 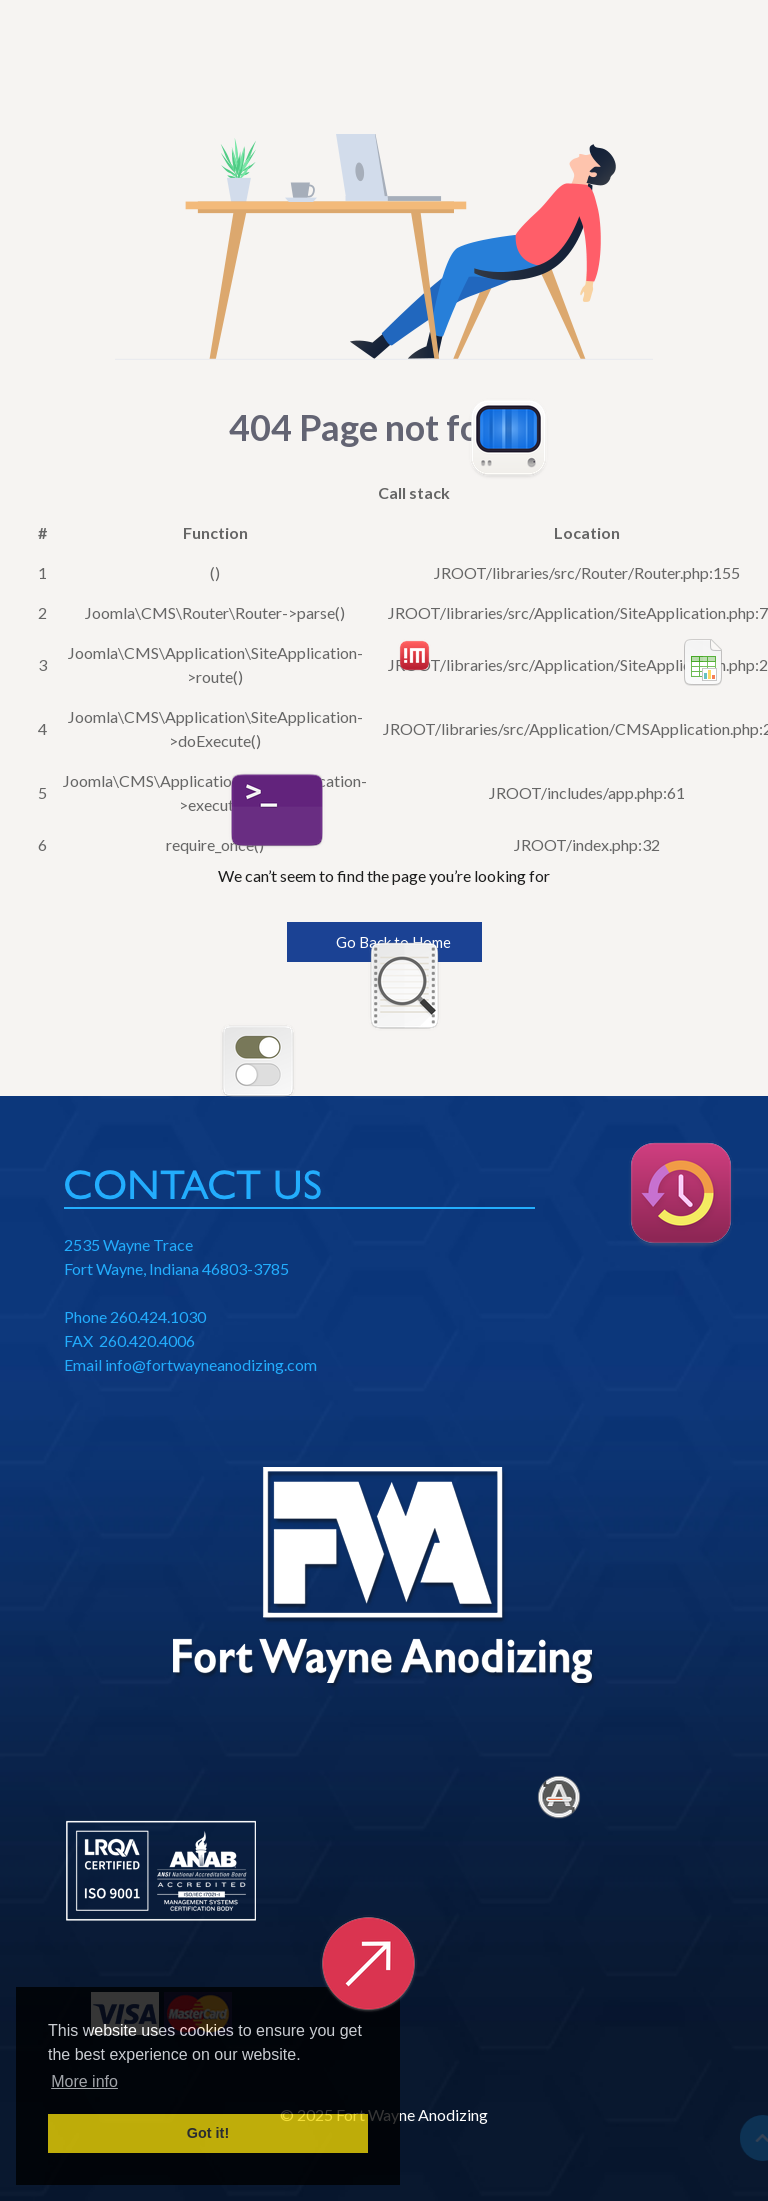 I want to click on open NoMachine remote desktop application, so click(x=414, y=655).